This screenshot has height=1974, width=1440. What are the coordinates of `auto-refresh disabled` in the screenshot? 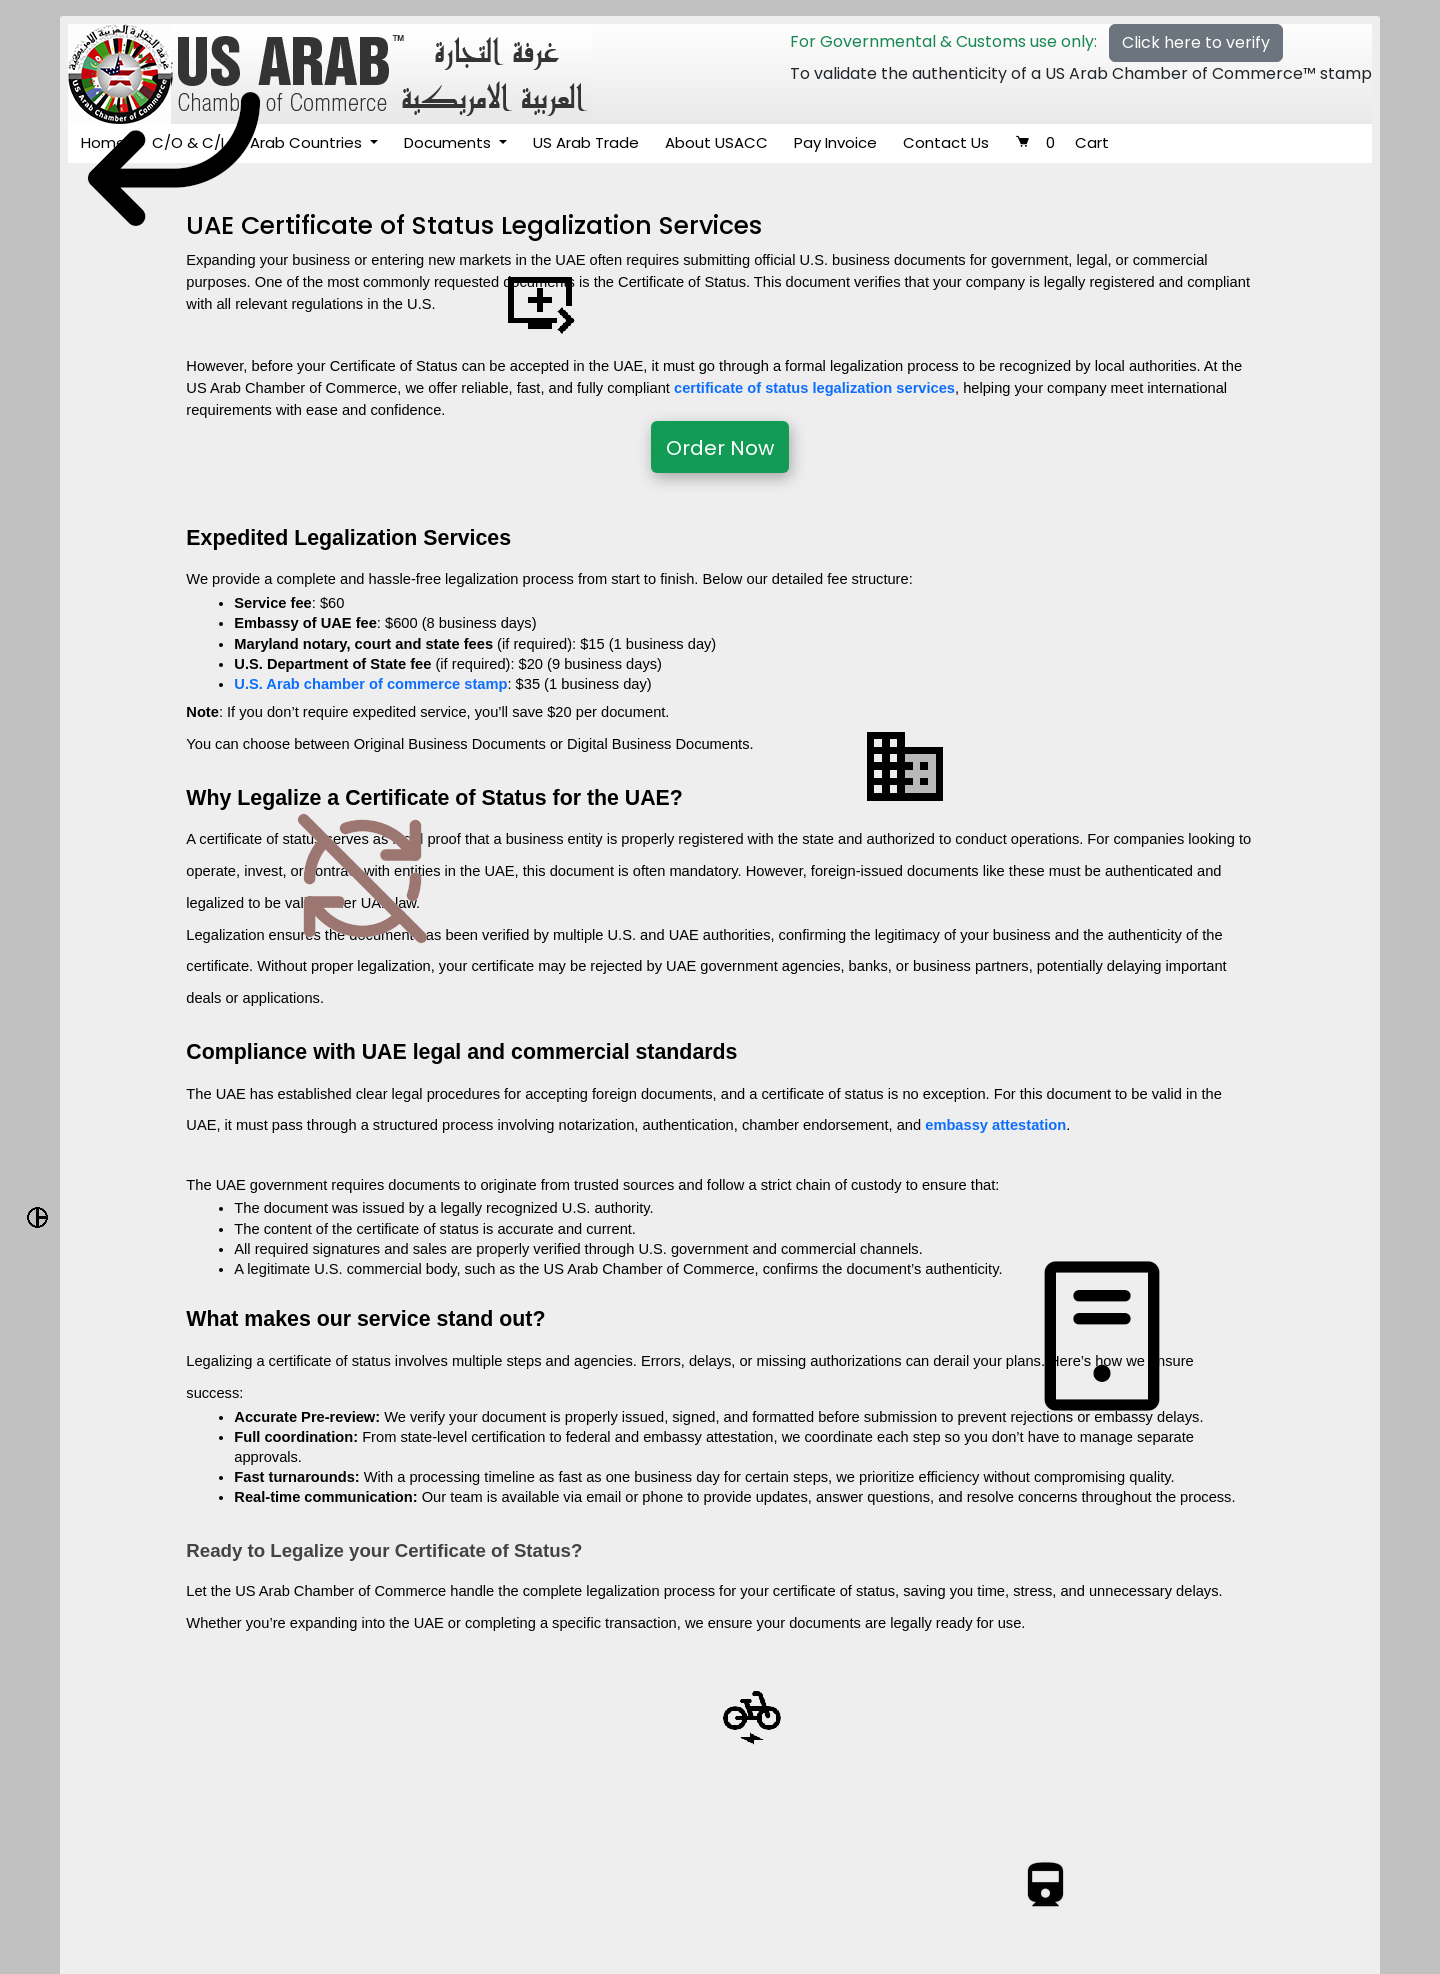 It's located at (362, 878).